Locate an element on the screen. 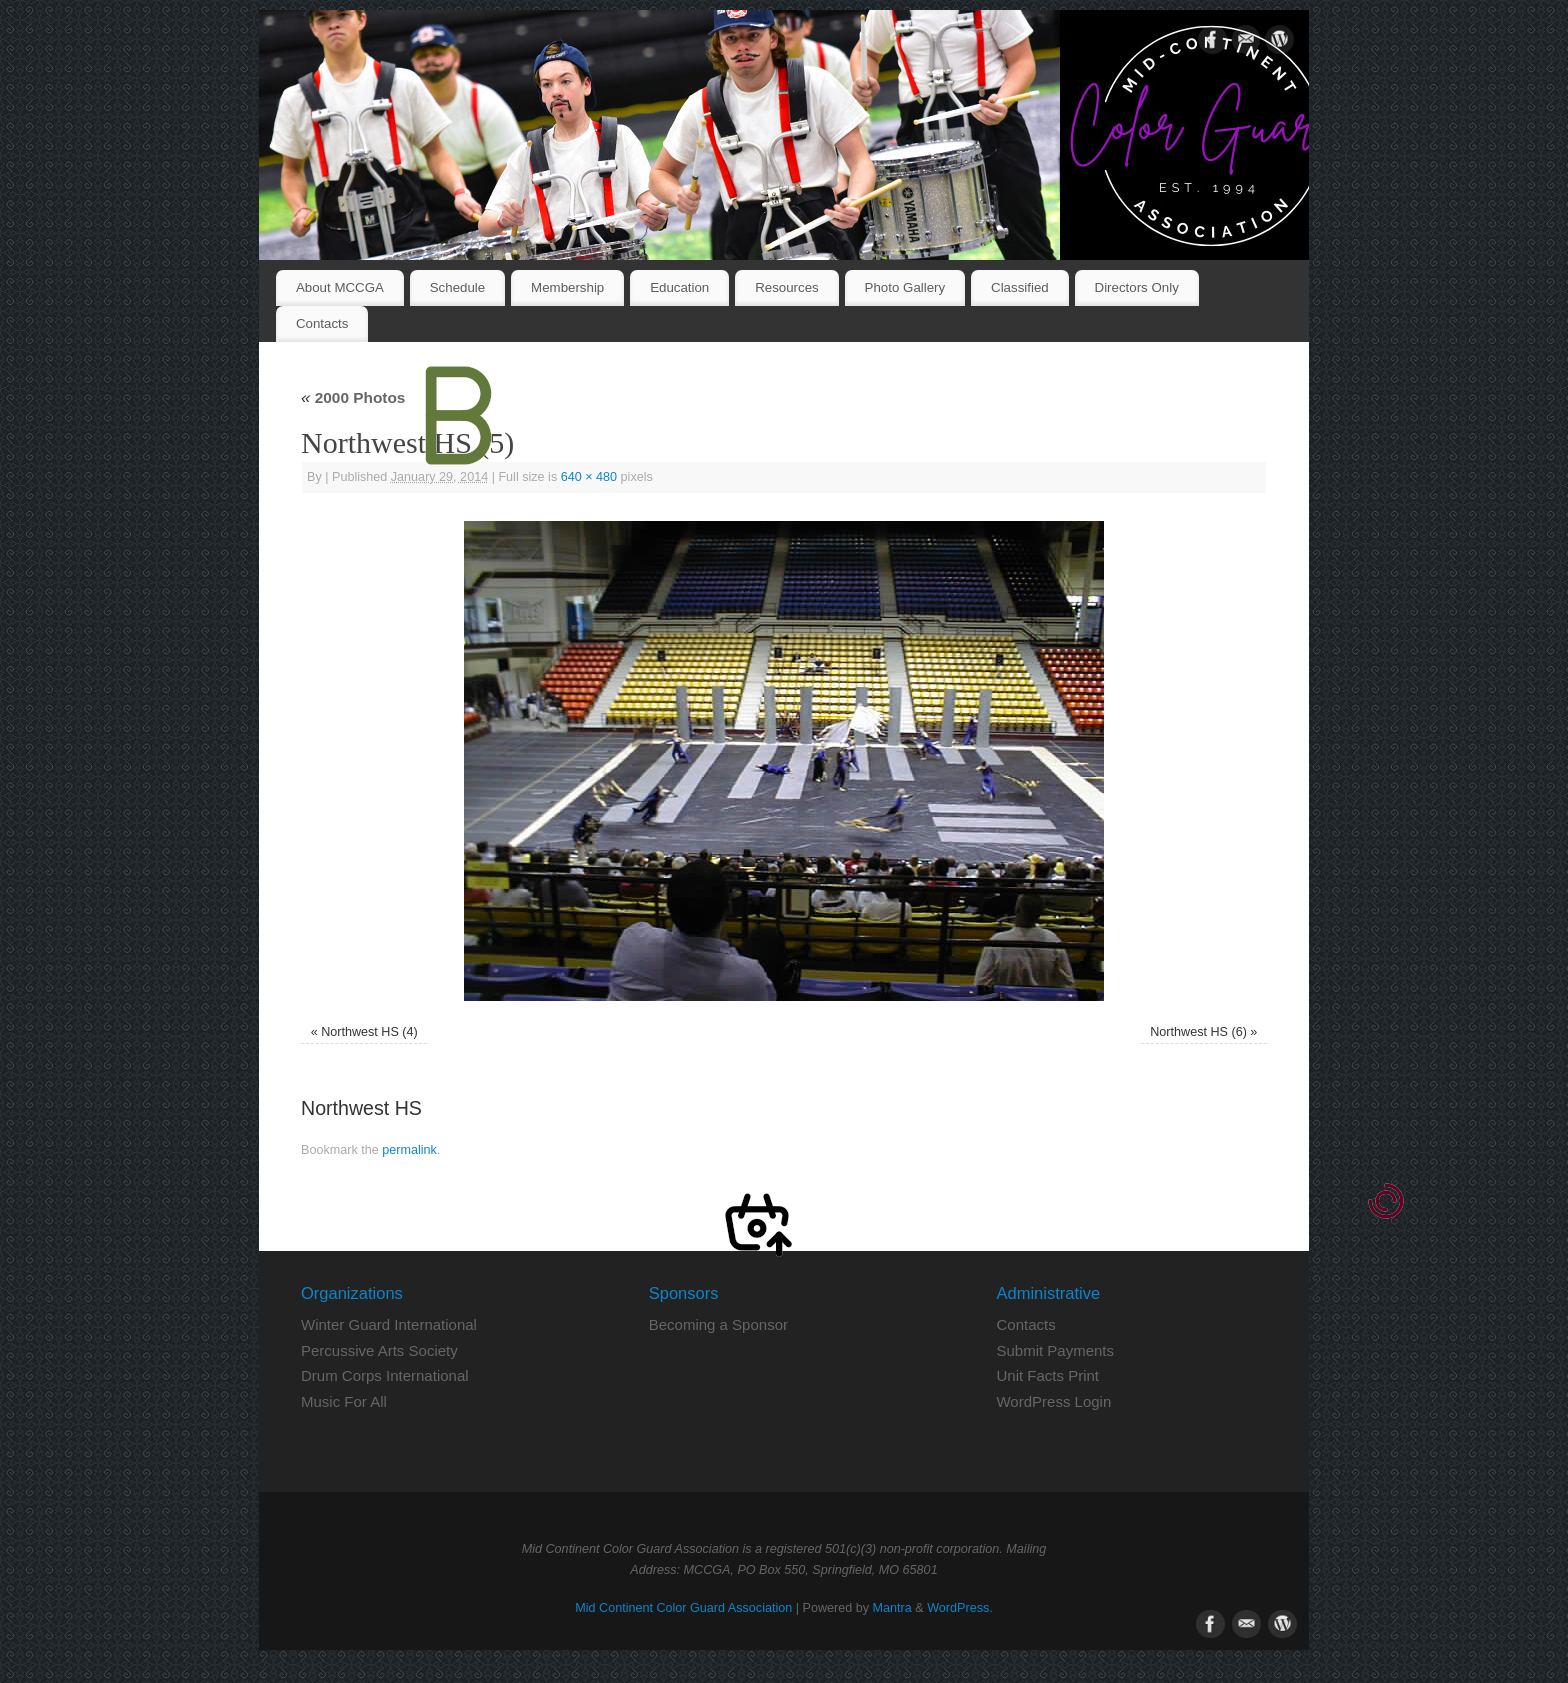  toggle bold text formatting is located at coordinates (458, 415).